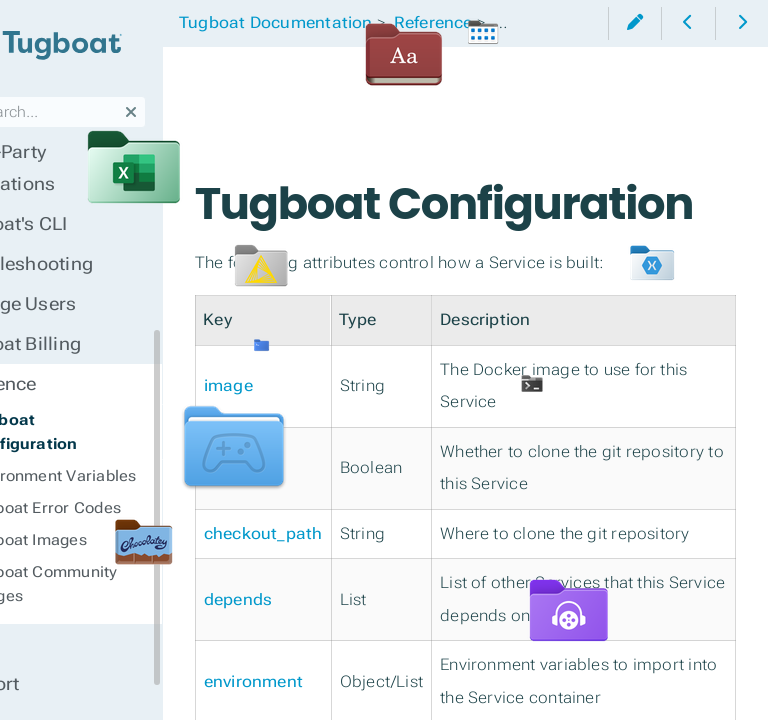 The width and height of the screenshot is (768, 720). I want to click on folder containing 4k video to mp3 converter files, so click(568, 612).